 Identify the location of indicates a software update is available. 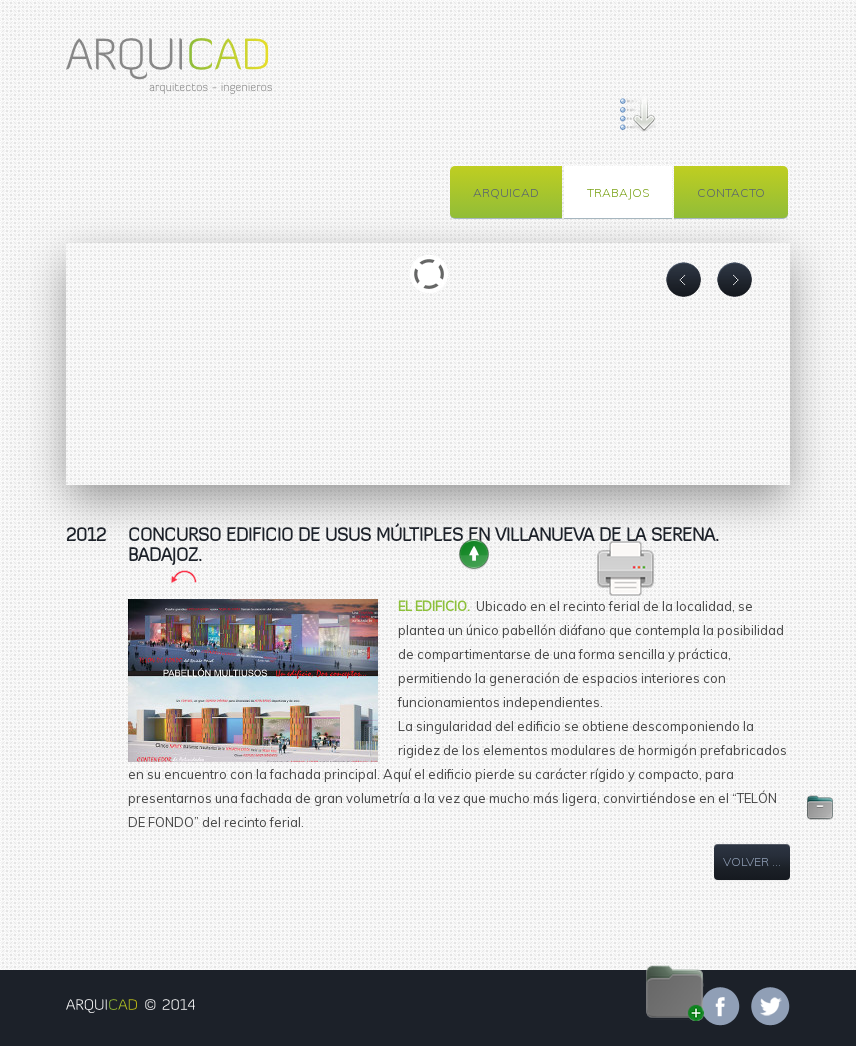
(474, 554).